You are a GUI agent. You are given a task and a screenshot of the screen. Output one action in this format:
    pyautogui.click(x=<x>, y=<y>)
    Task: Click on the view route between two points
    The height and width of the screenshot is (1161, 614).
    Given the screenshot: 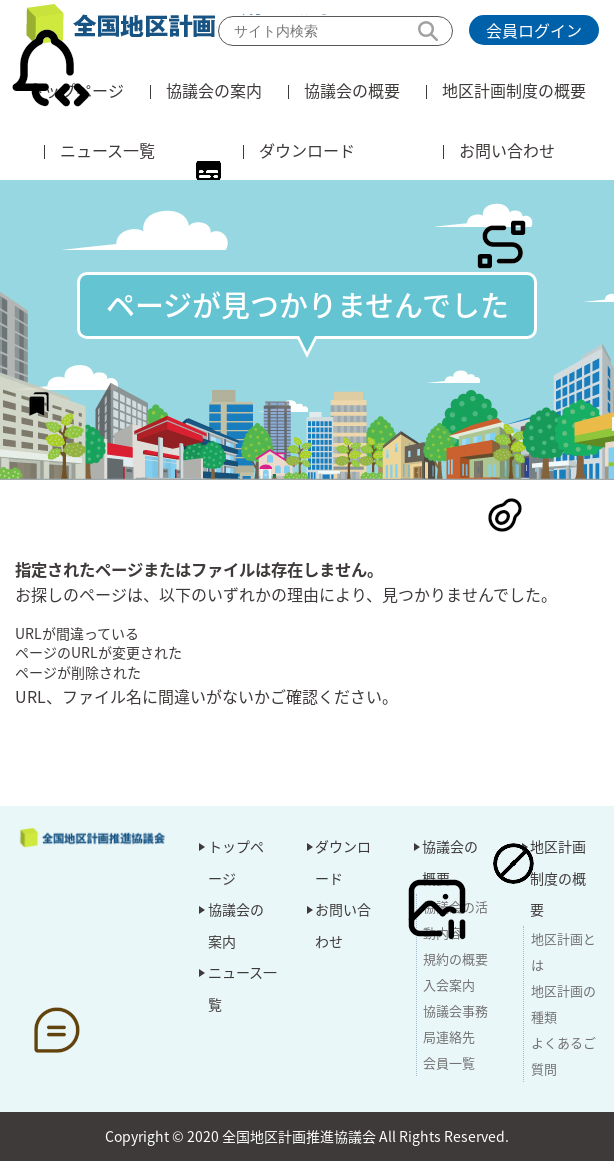 What is the action you would take?
    pyautogui.click(x=501, y=244)
    